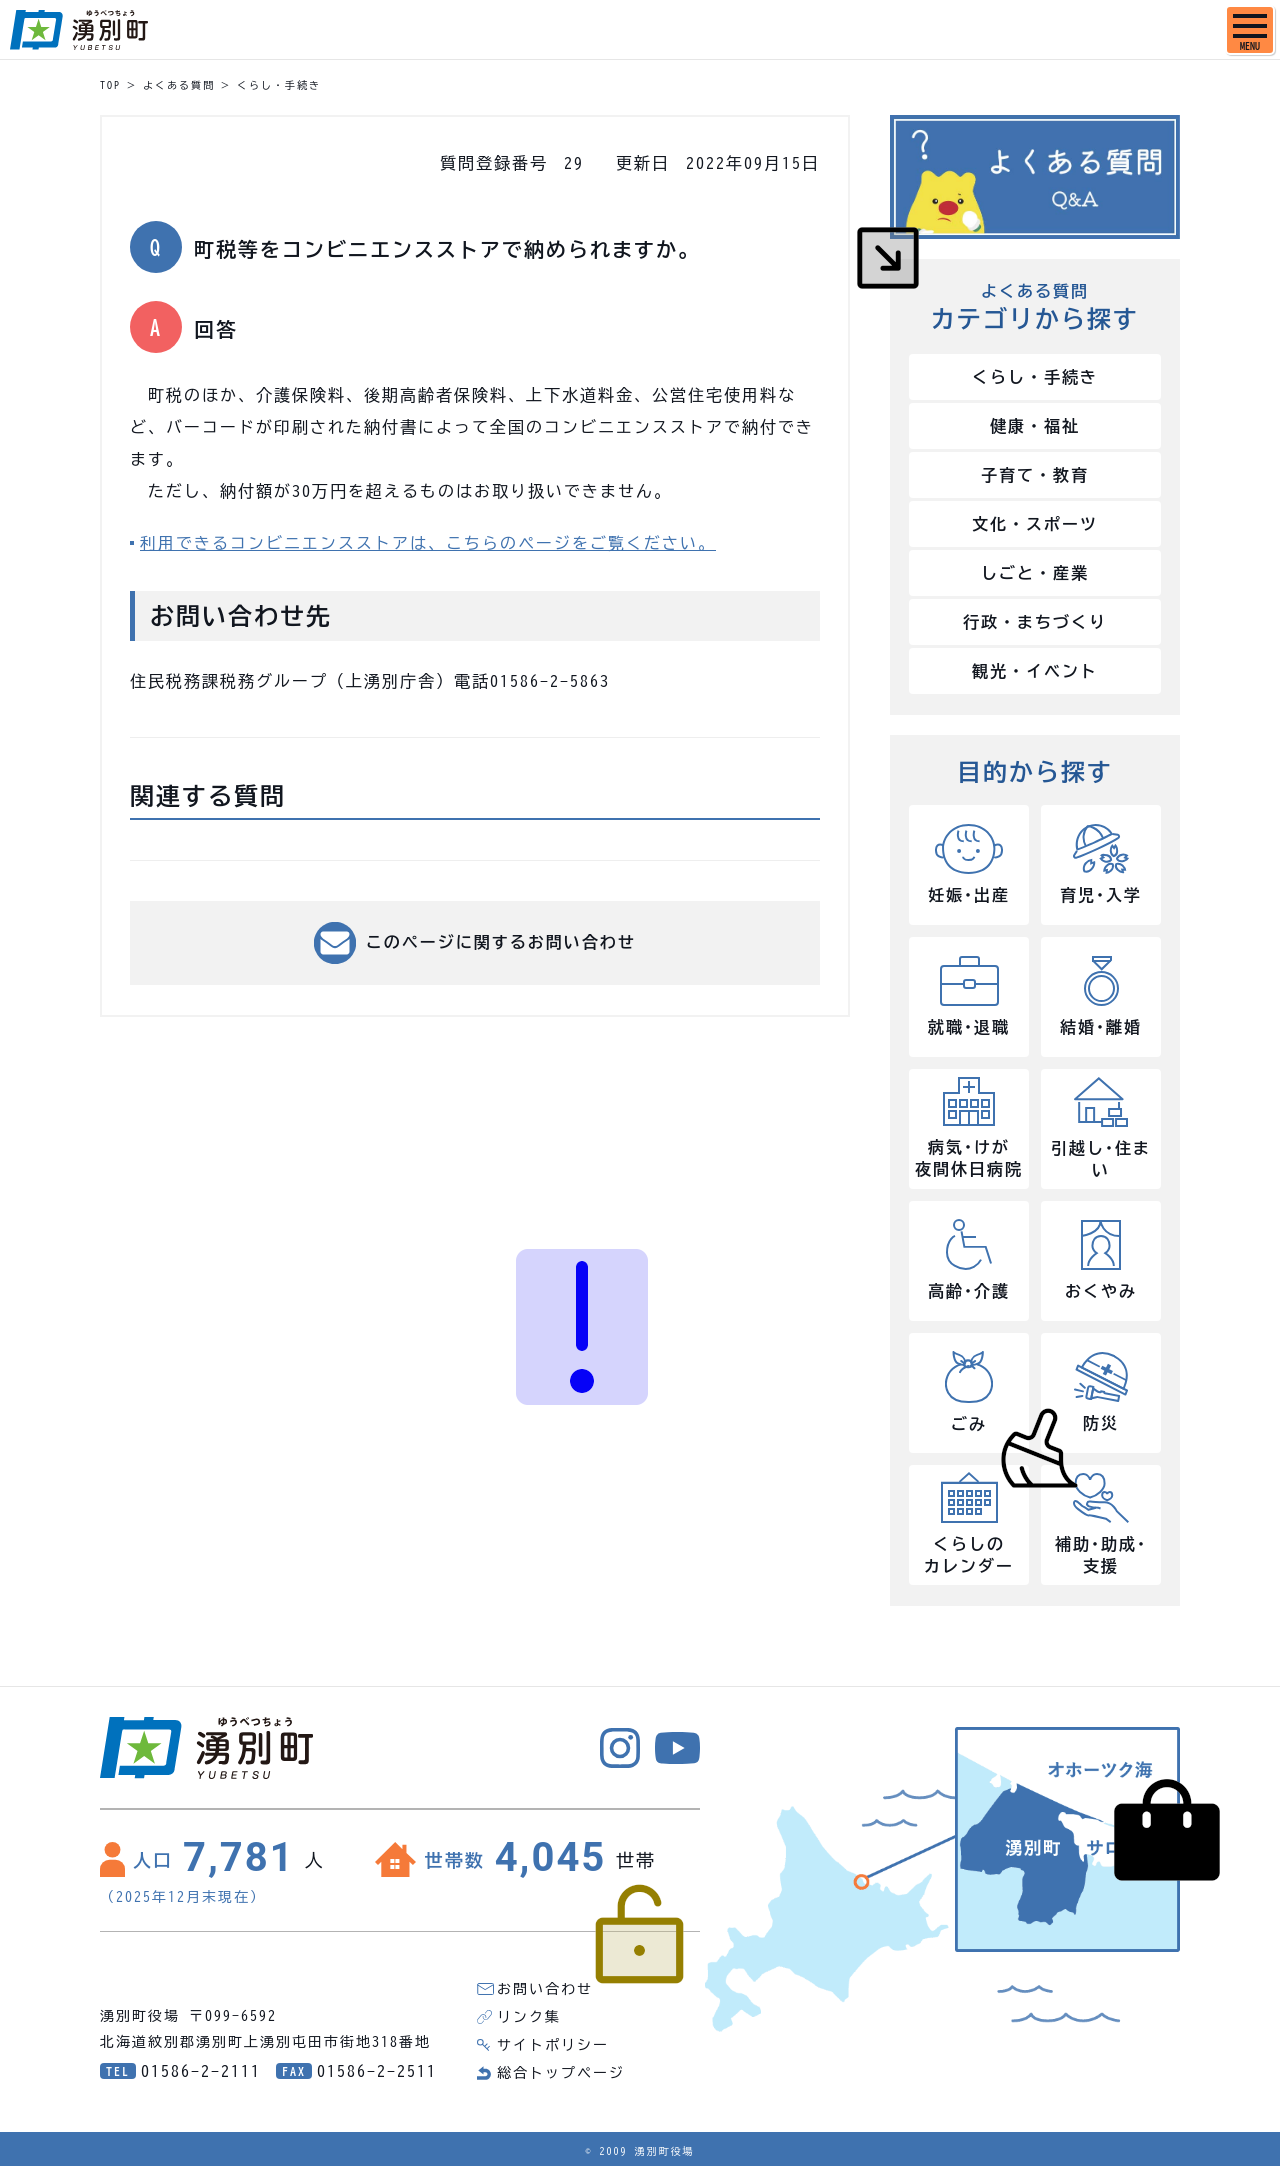 The width and height of the screenshot is (1280, 2166). I want to click on clear or clean up data, so click(1038, 1451).